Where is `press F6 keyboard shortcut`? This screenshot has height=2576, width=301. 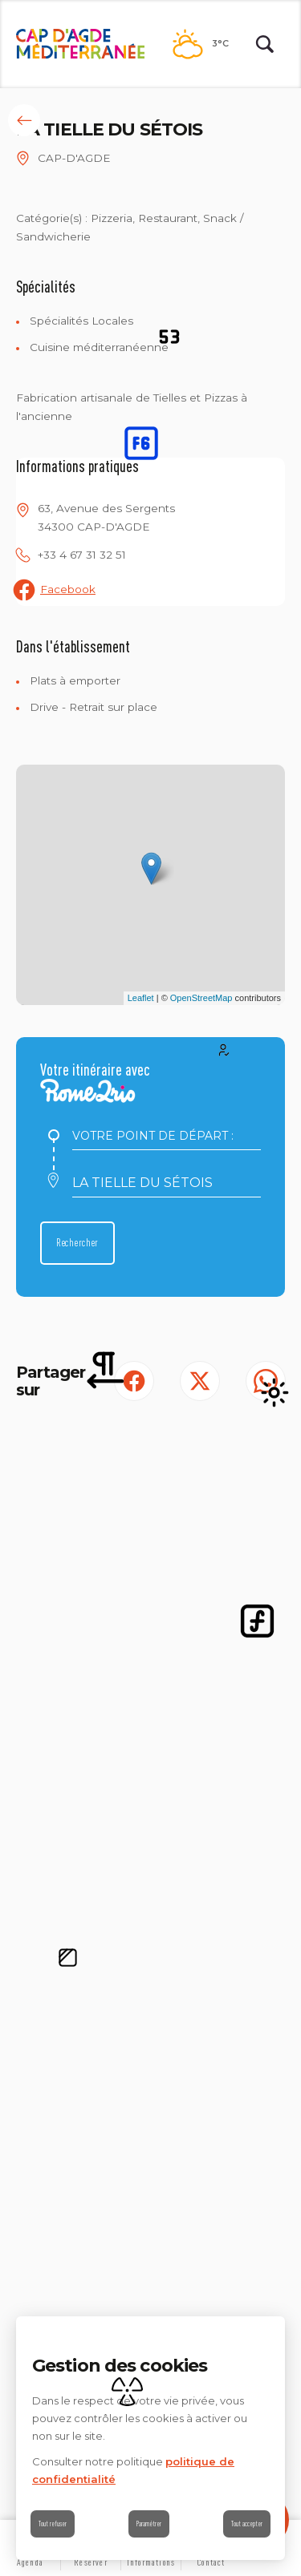
press F6 keyboard shortcut is located at coordinates (141, 443).